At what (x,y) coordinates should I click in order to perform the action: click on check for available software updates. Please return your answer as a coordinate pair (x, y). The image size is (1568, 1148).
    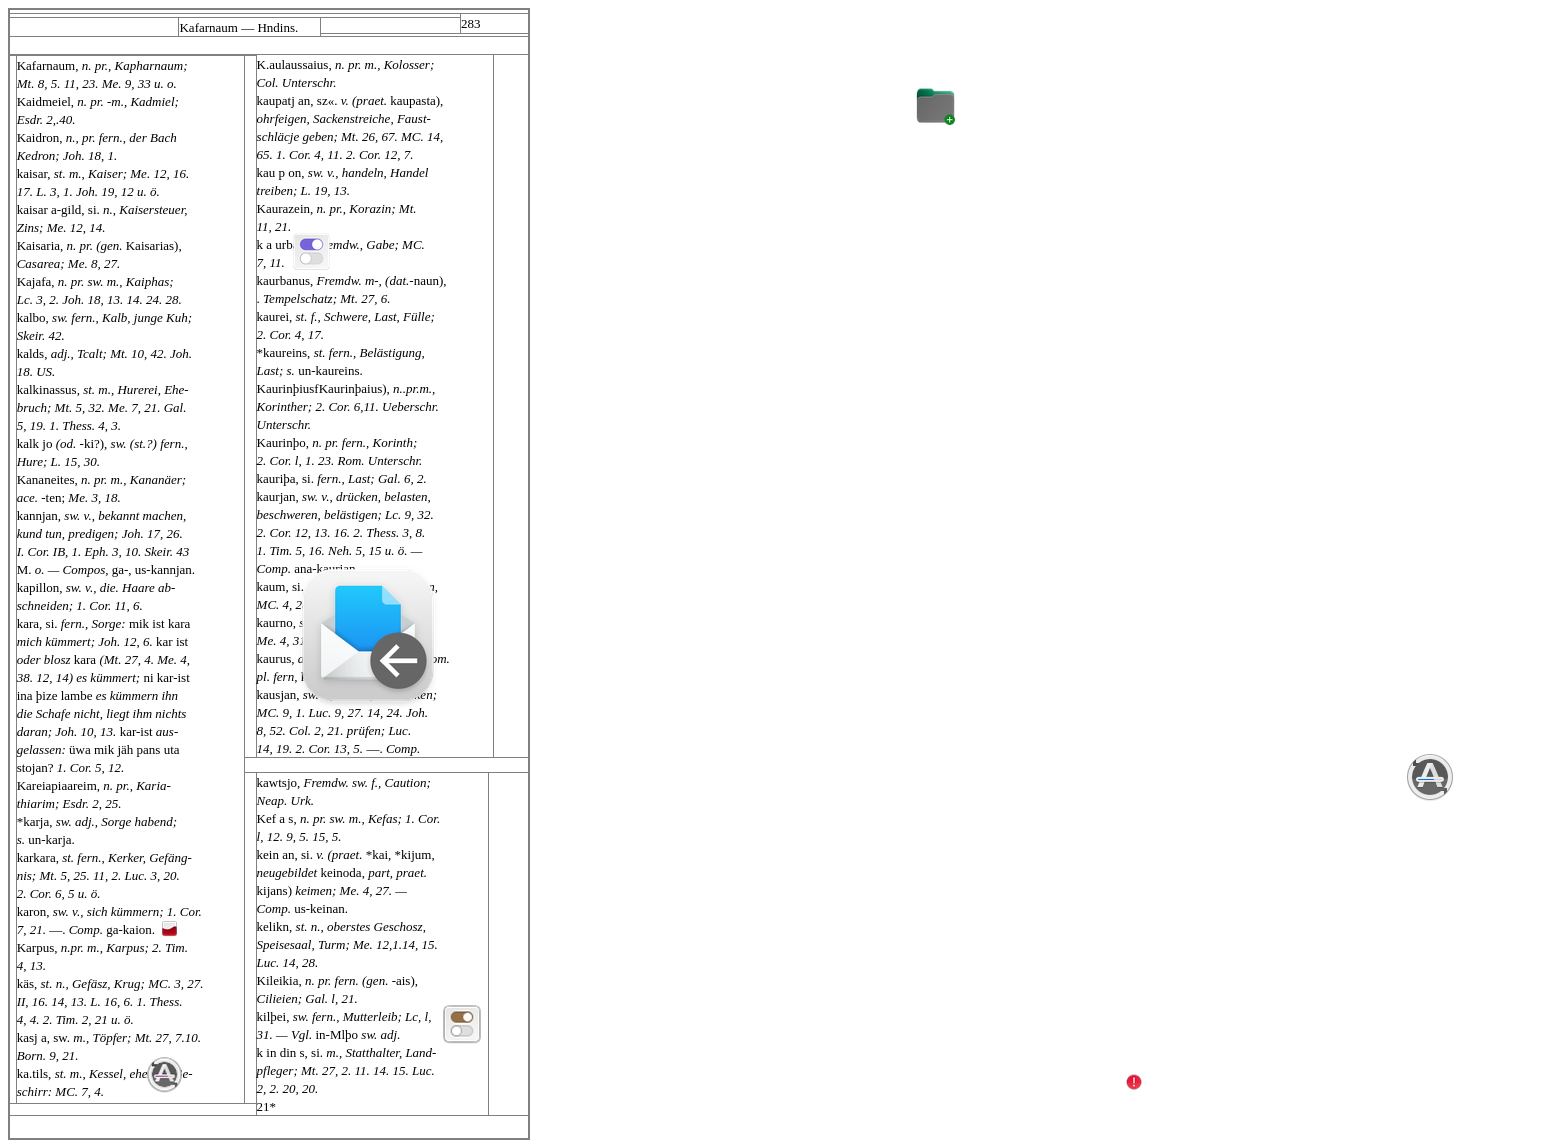
    Looking at the image, I should click on (1430, 777).